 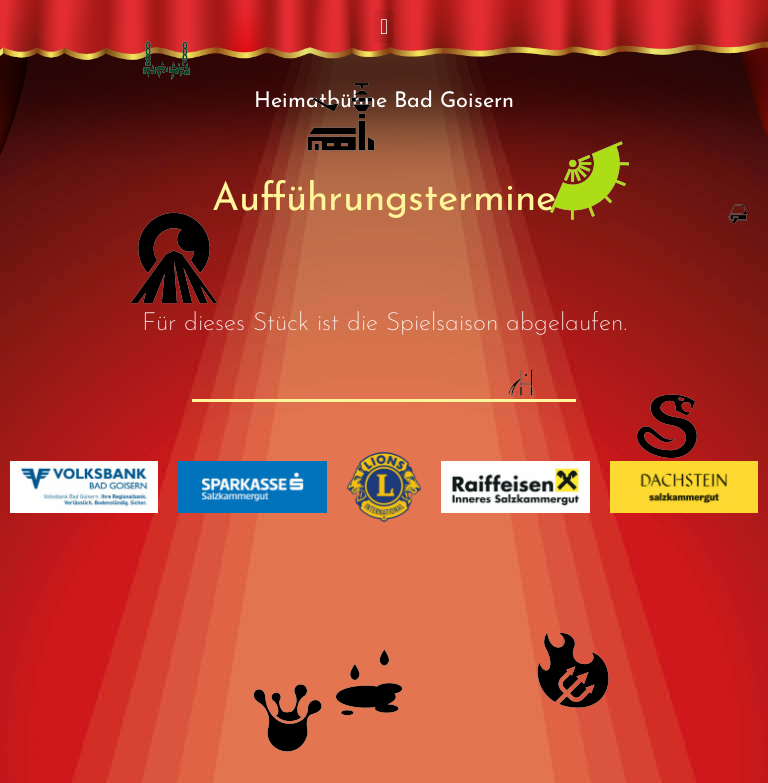 I want to click on indicates fire or flame-based attack ability, so click(x=571, y=670).